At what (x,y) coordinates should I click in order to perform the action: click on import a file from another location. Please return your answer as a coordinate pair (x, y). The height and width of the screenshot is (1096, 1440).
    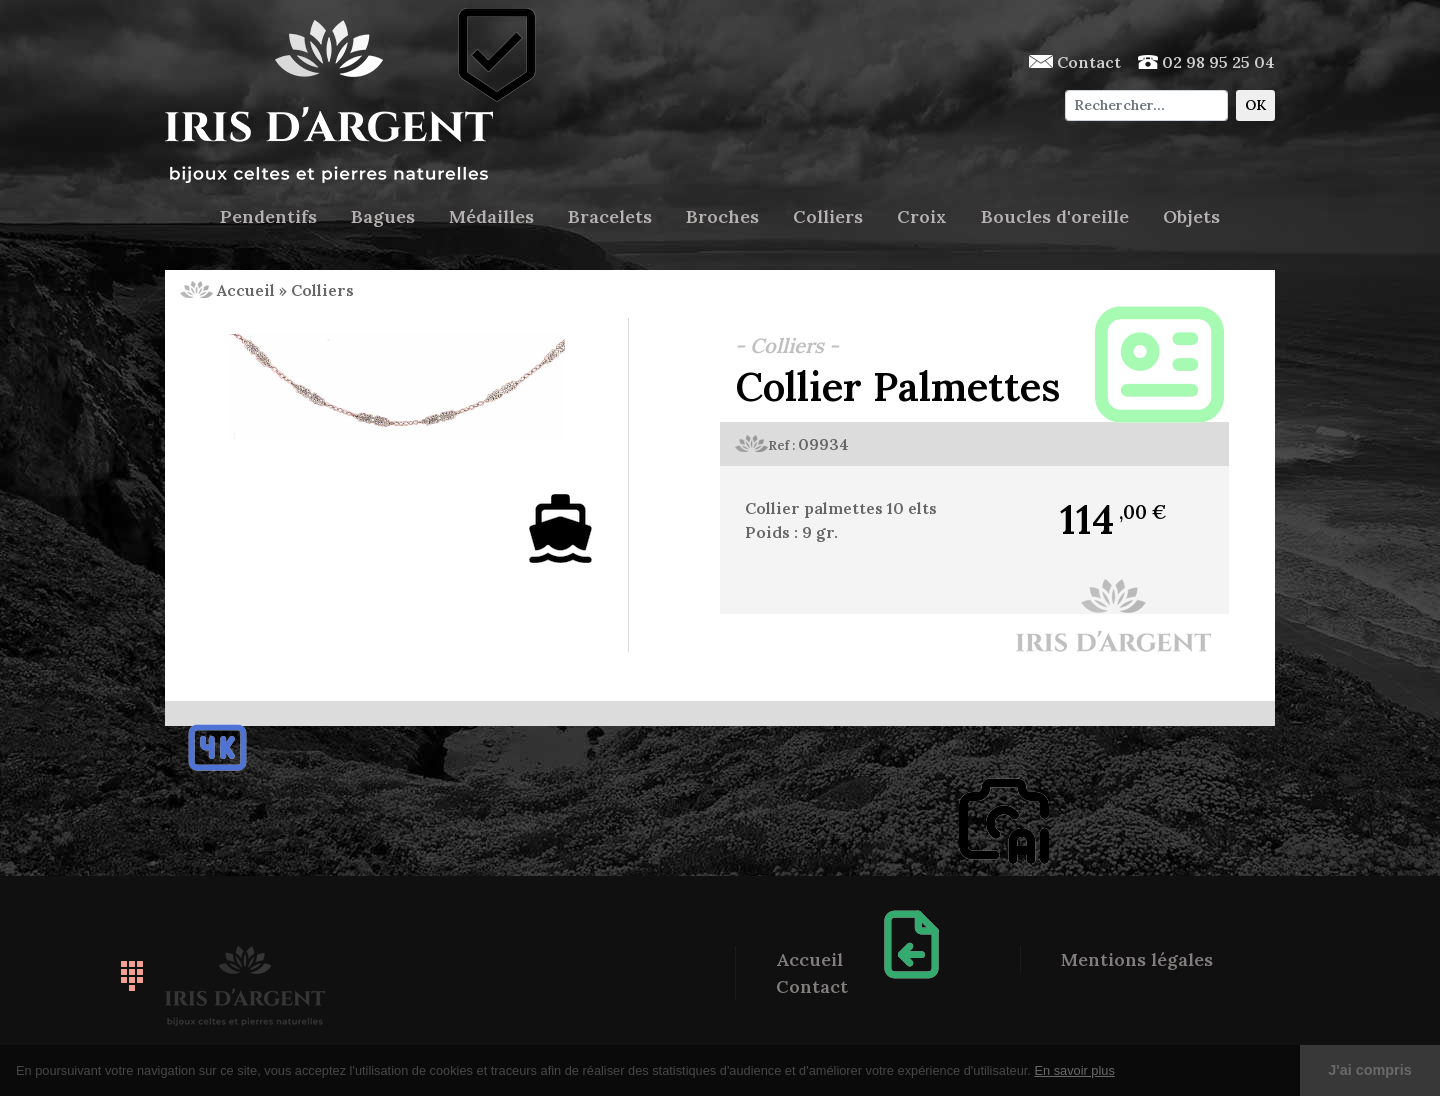
    Looking at the image, I should click on (911, 944).